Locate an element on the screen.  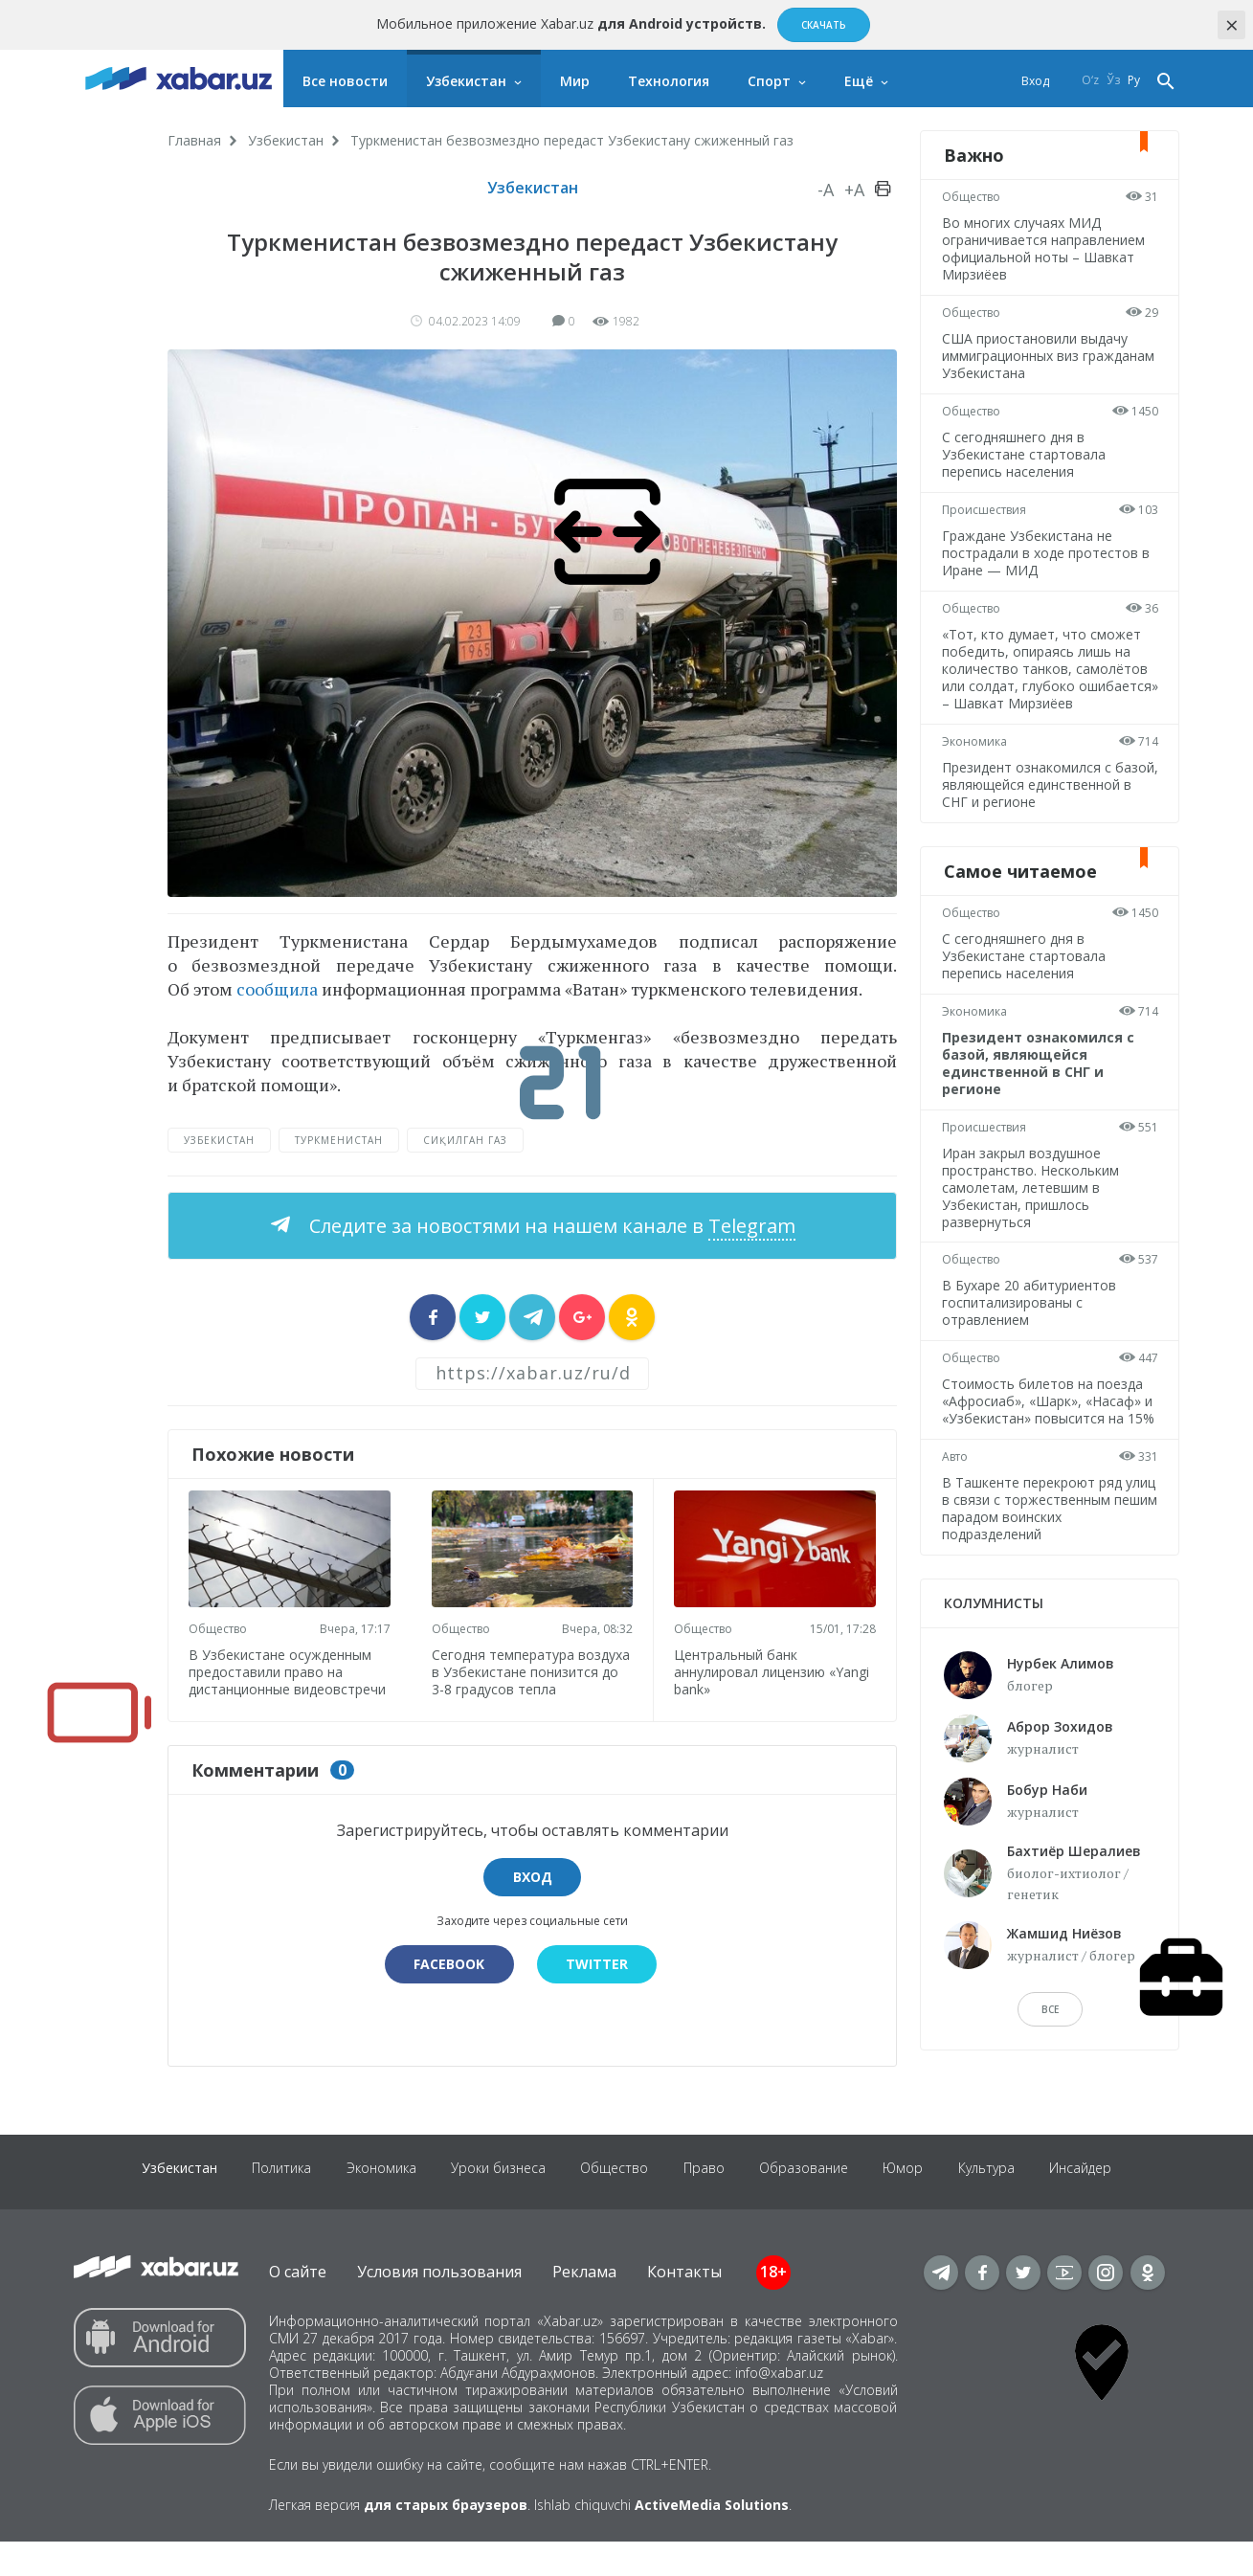
access tools and utilities is located at coordinates (1181, 1980).